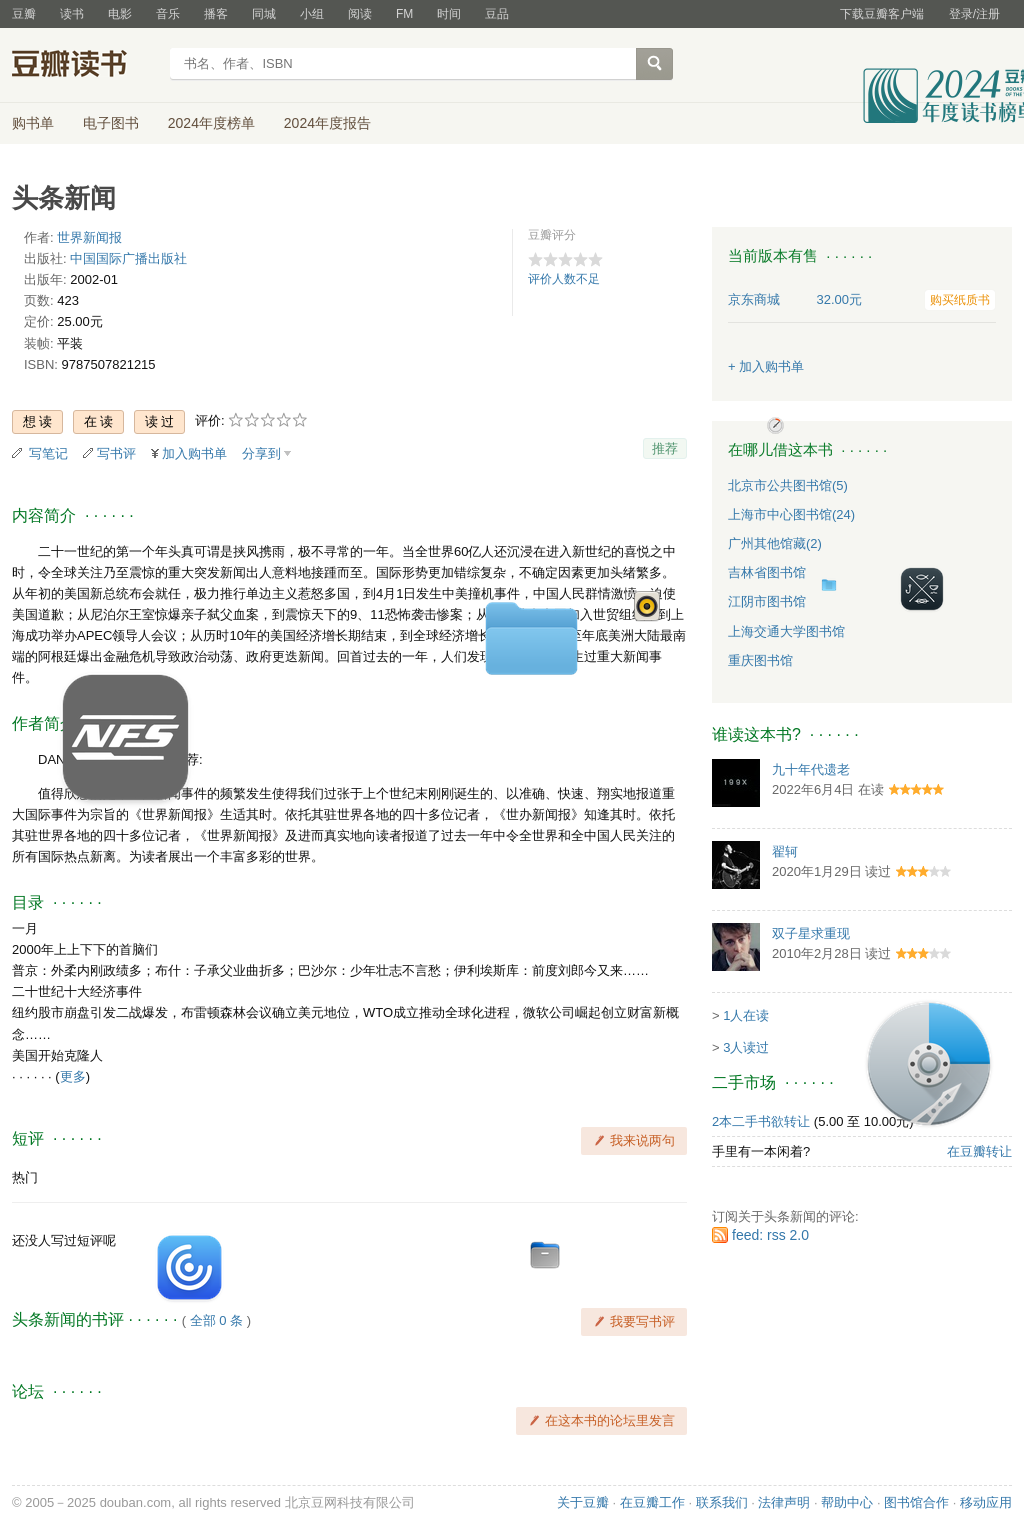 This screenshot has width=1024, height=1523. What do you see at coordinates (929, 1064) in the screenshot?
I see `access disk partition settings` at bounding box center [929, 1064].